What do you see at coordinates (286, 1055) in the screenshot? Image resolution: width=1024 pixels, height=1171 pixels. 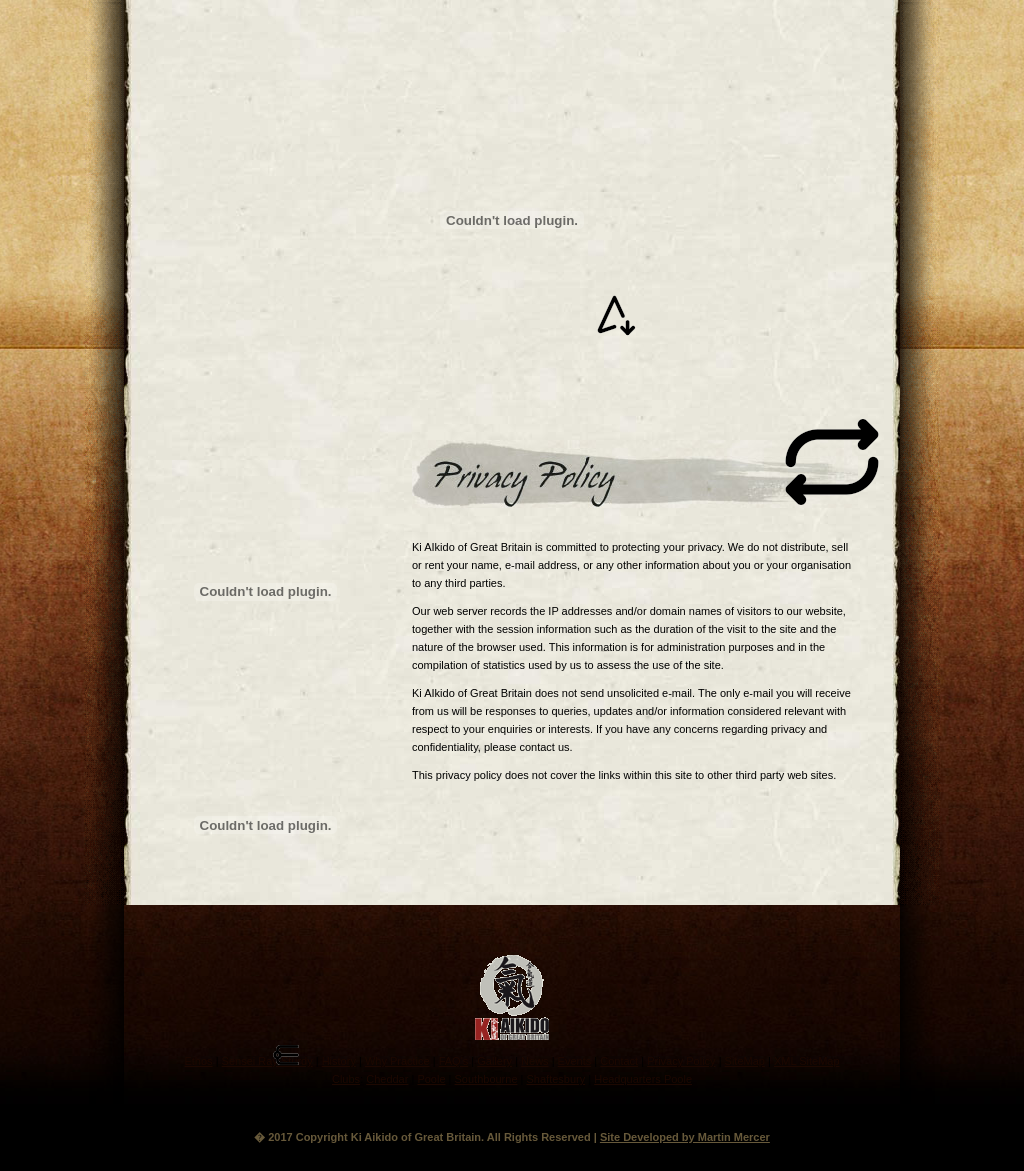 I see `adjust text alignment settings` at bounding box center [286, 1055].